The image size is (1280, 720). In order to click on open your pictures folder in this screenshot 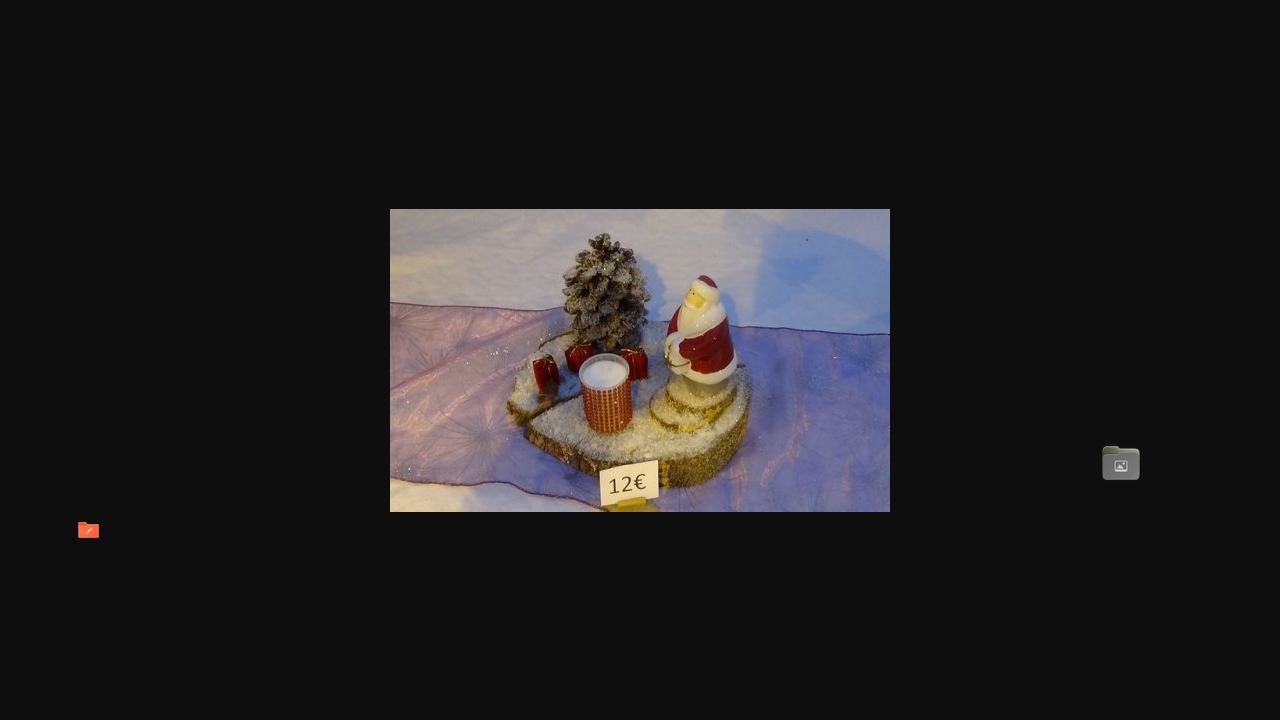, I will do `click(1121, 463)`.